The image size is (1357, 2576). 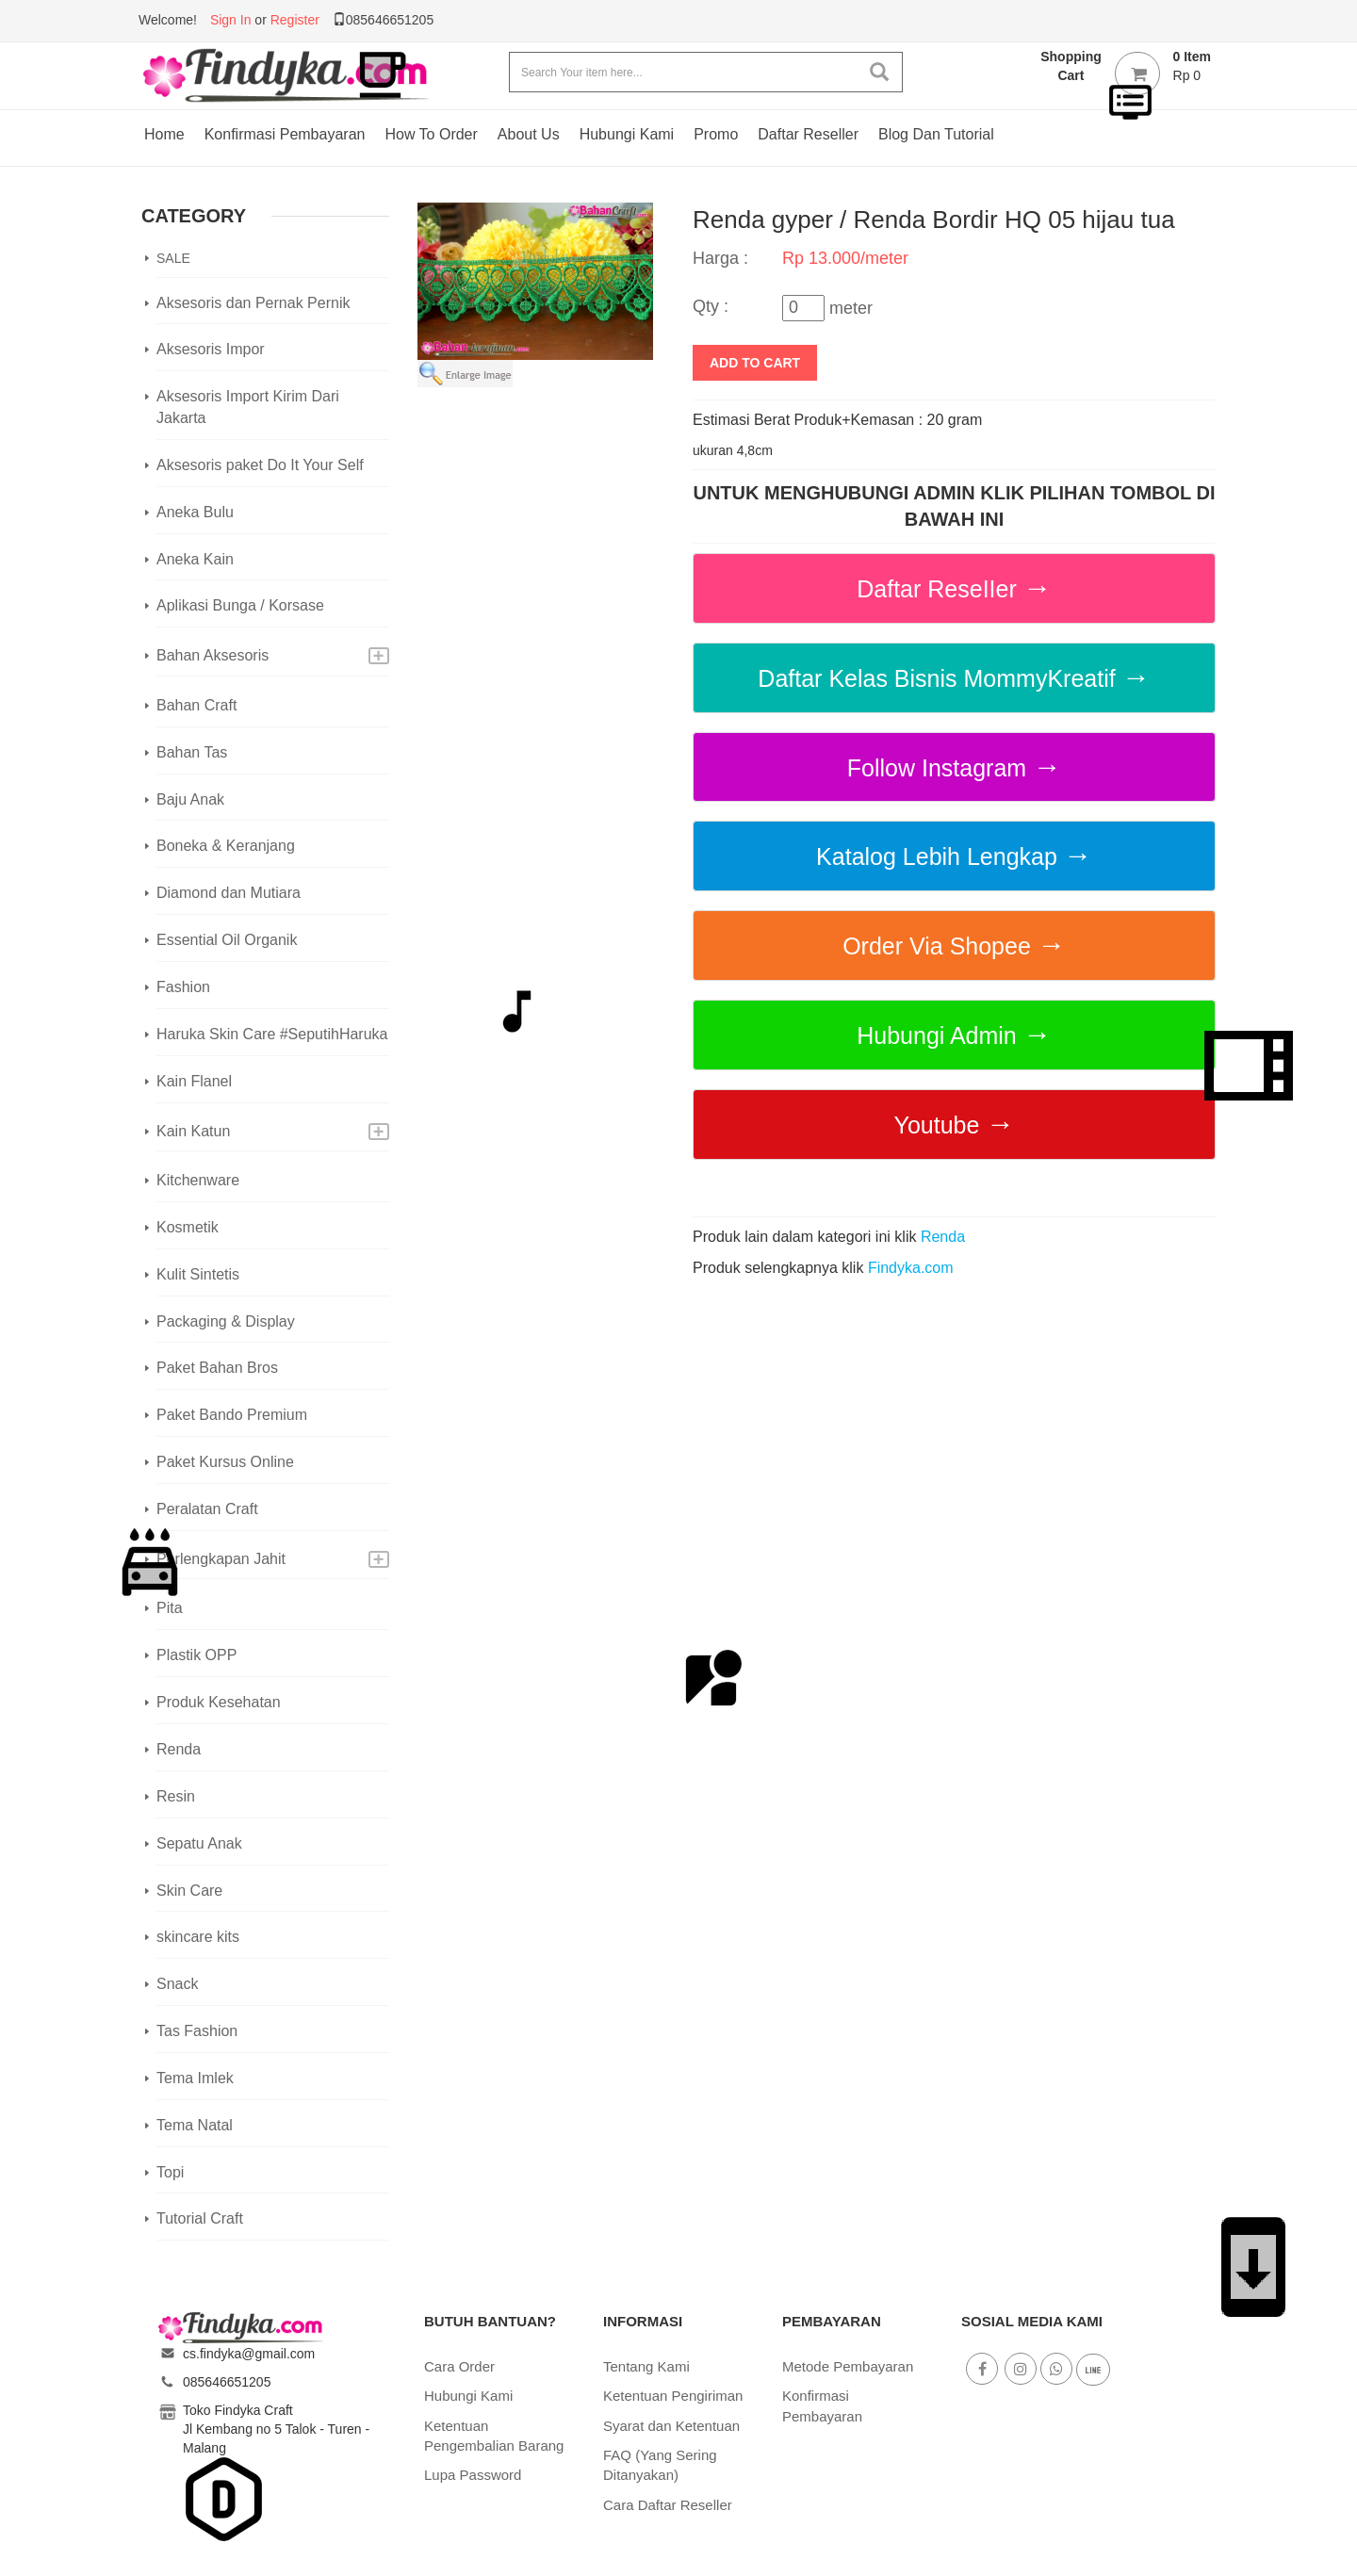 What do you see at coordinates (1249, 1066) in the screenshot?
I see `toggle sidebar panel visibility` at bounding box center [1249, 1066].